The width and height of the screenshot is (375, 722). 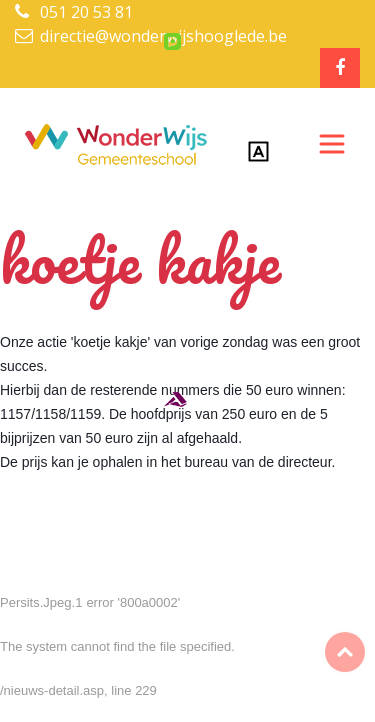 What do you see at coordinates (258, 151) in the screenshot?
I see `switch keyboard input method` at bounding box center [258, 151].